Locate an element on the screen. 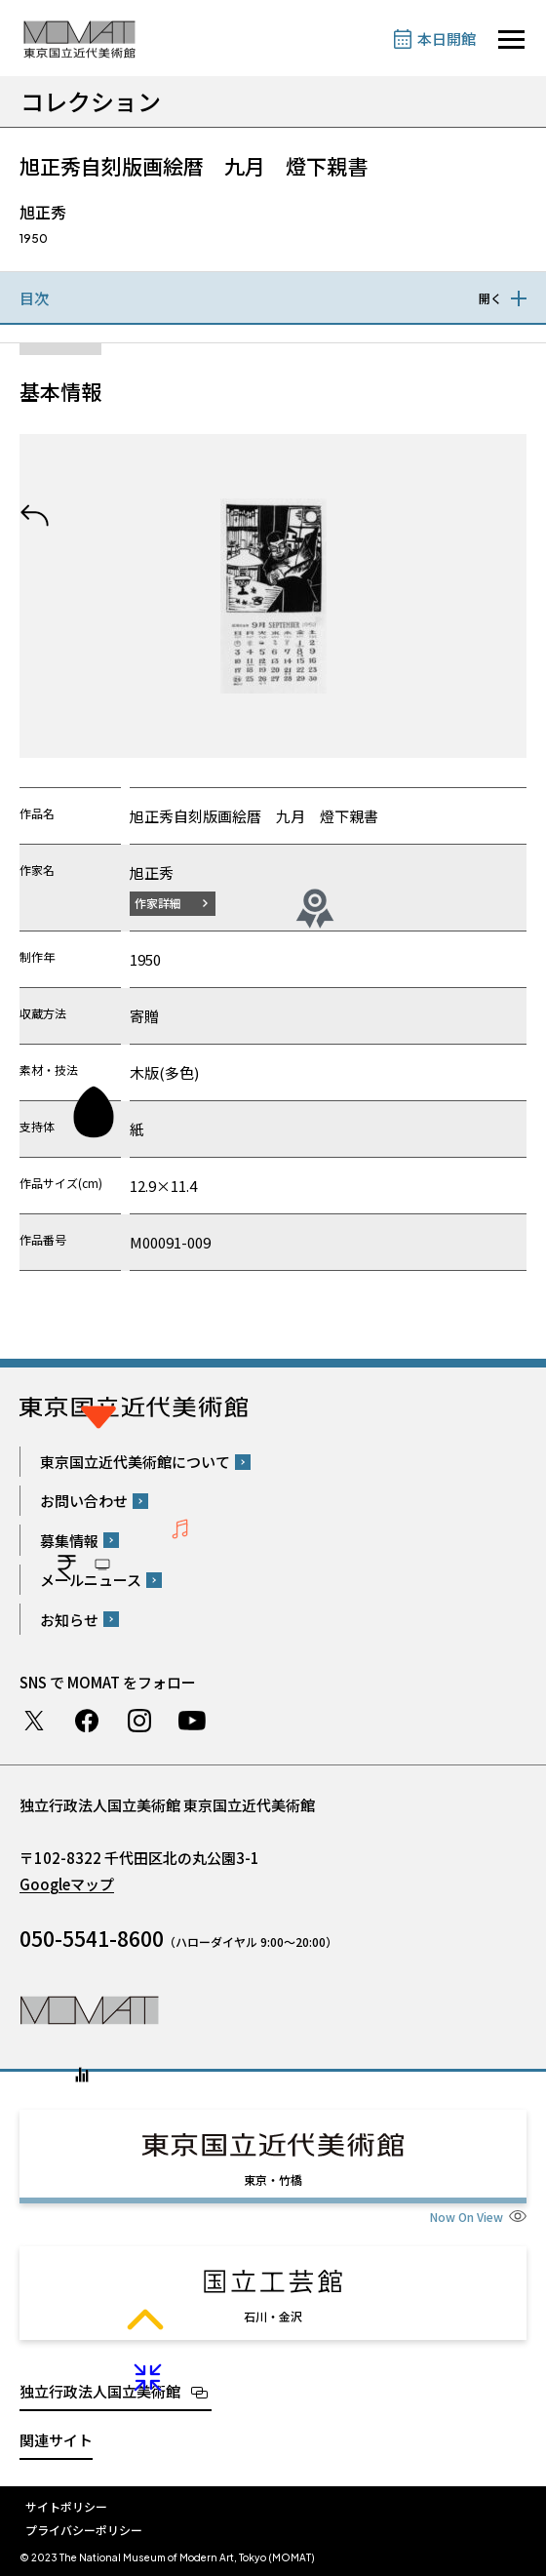 This screenshot has width=546, height=2576. collapse an expanded section is located at coordinates (145, 2319).